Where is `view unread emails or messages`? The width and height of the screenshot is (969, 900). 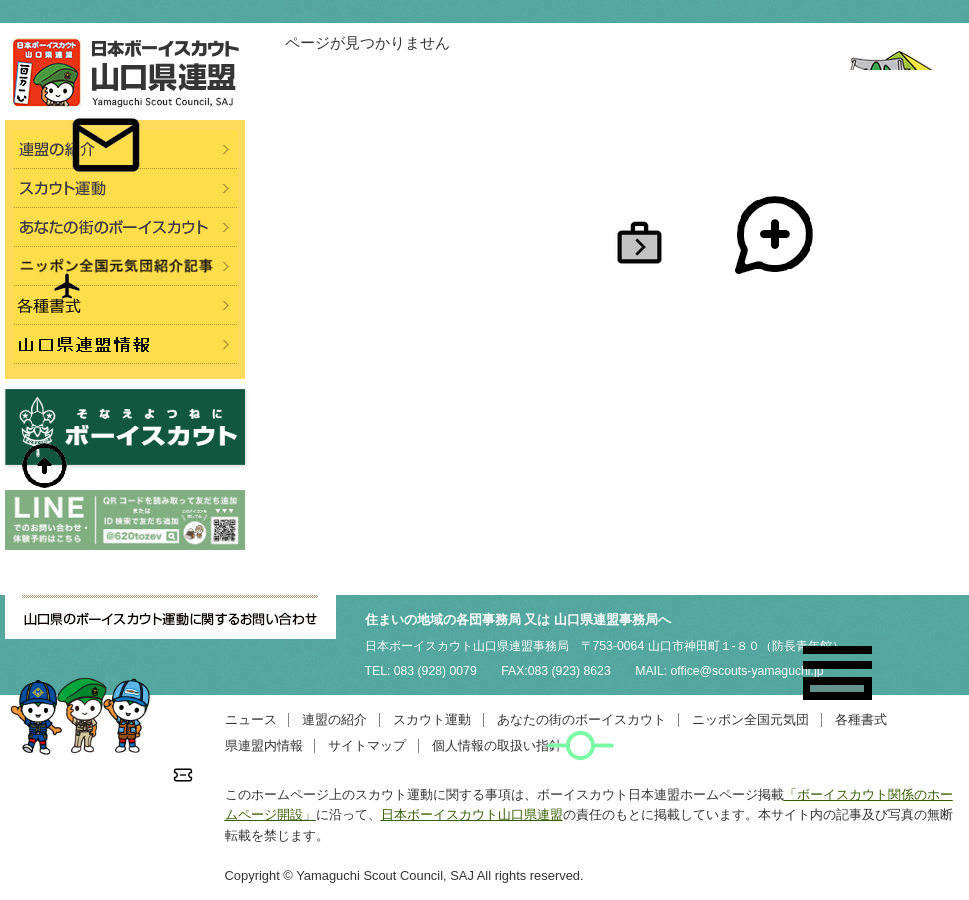
view unread emails or messages is located at coordinates (106, 145).